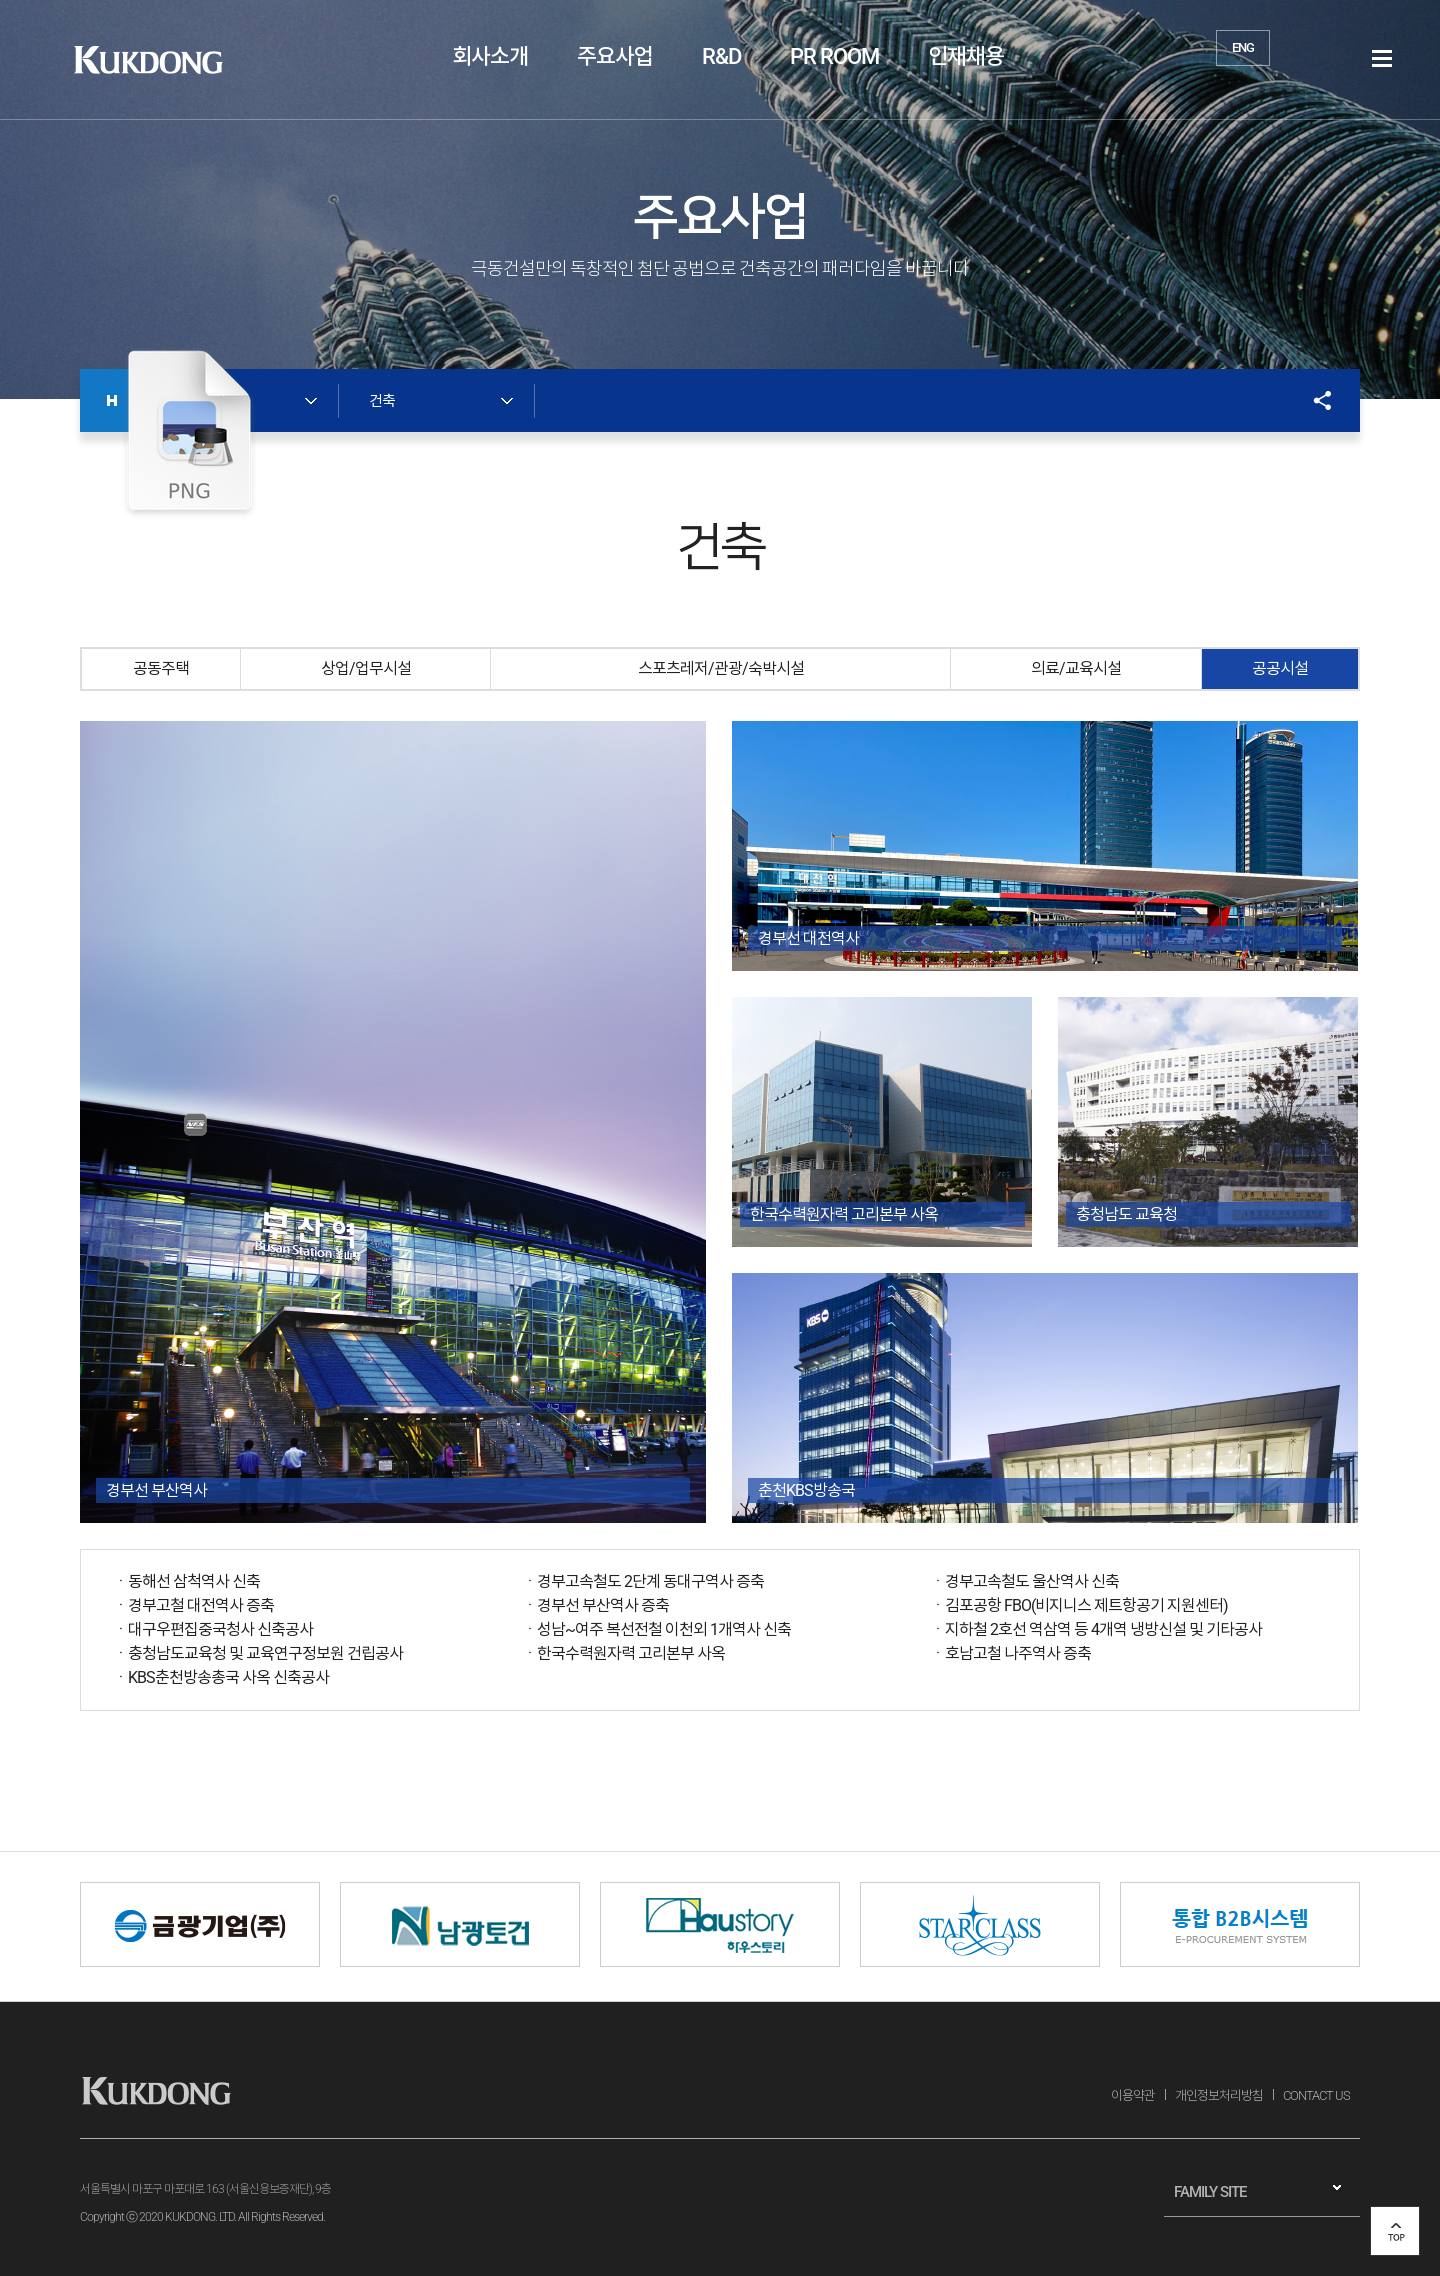 This screenshot has width=1440, height=2276. Describe the element at coordinates (189, 433) in the screenshot. I see `a PNG image file` at that location.